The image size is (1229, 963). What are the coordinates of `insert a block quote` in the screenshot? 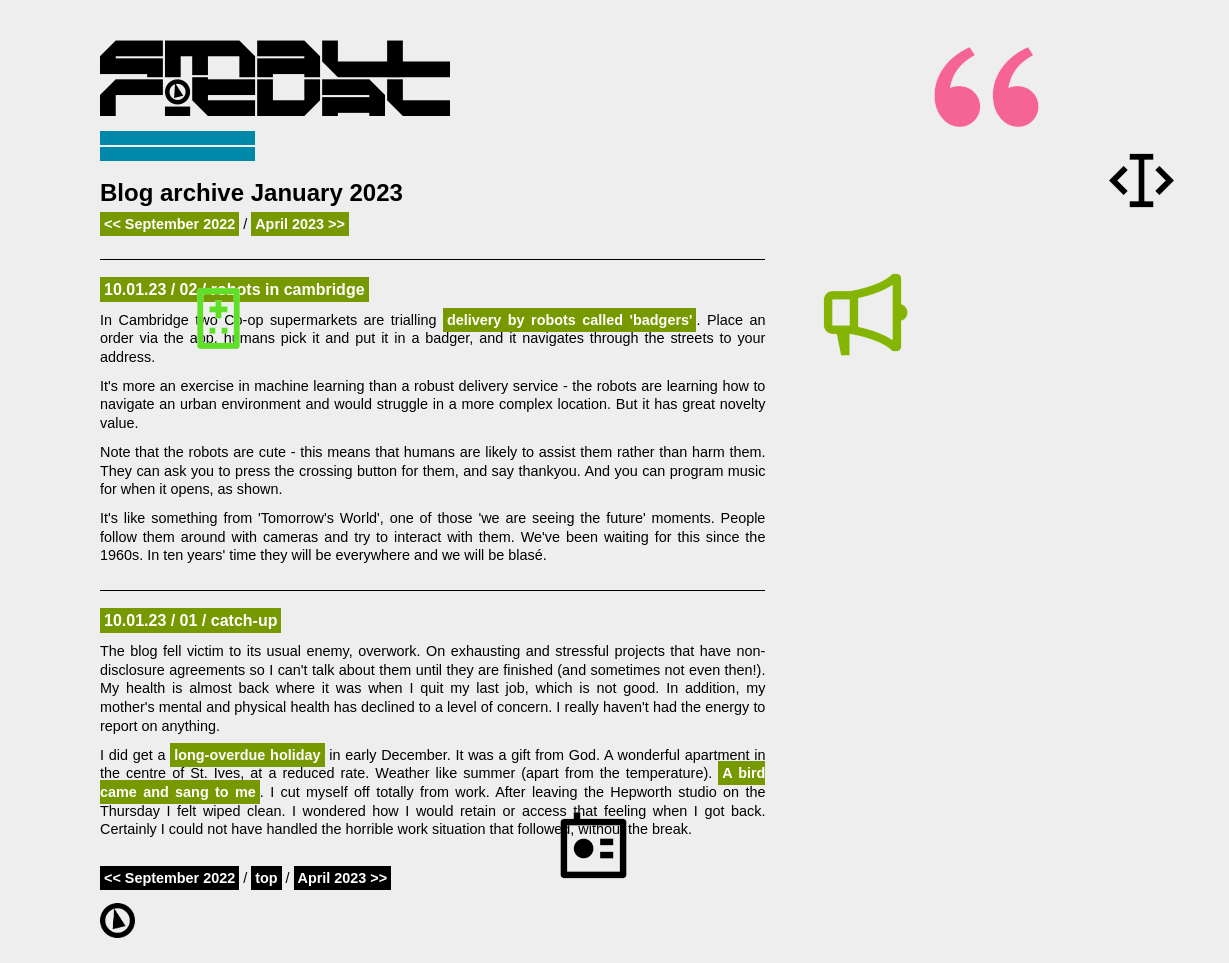 It's located at (987, 89).